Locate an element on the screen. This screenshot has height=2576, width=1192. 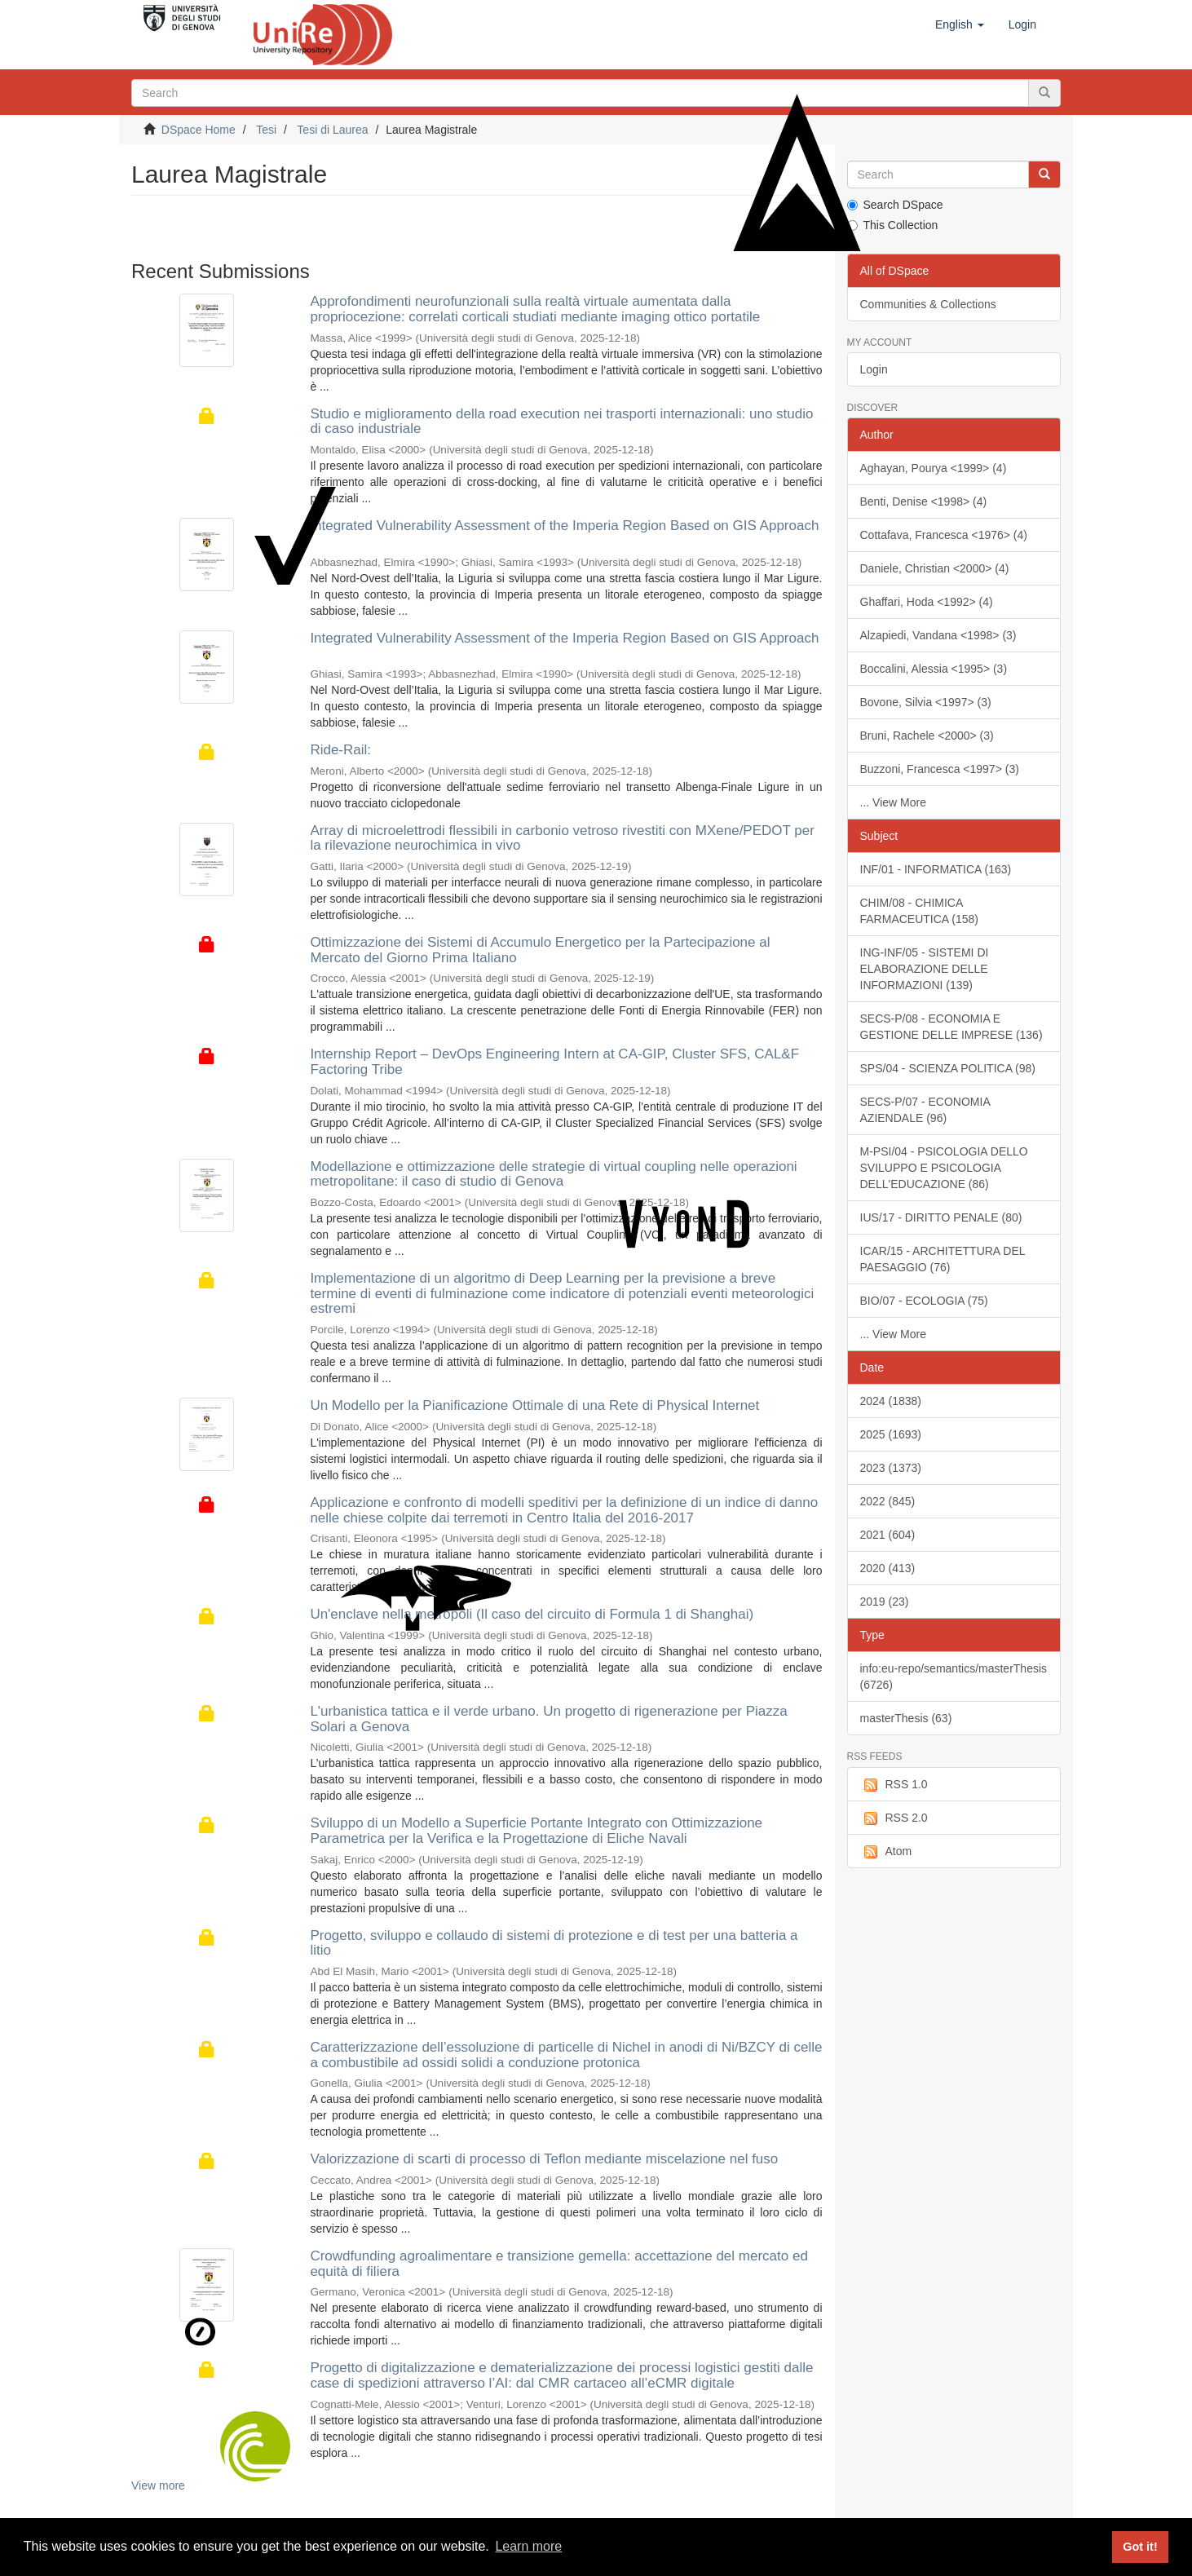
lucia authentication service logo is located at coordinates (797, 172).